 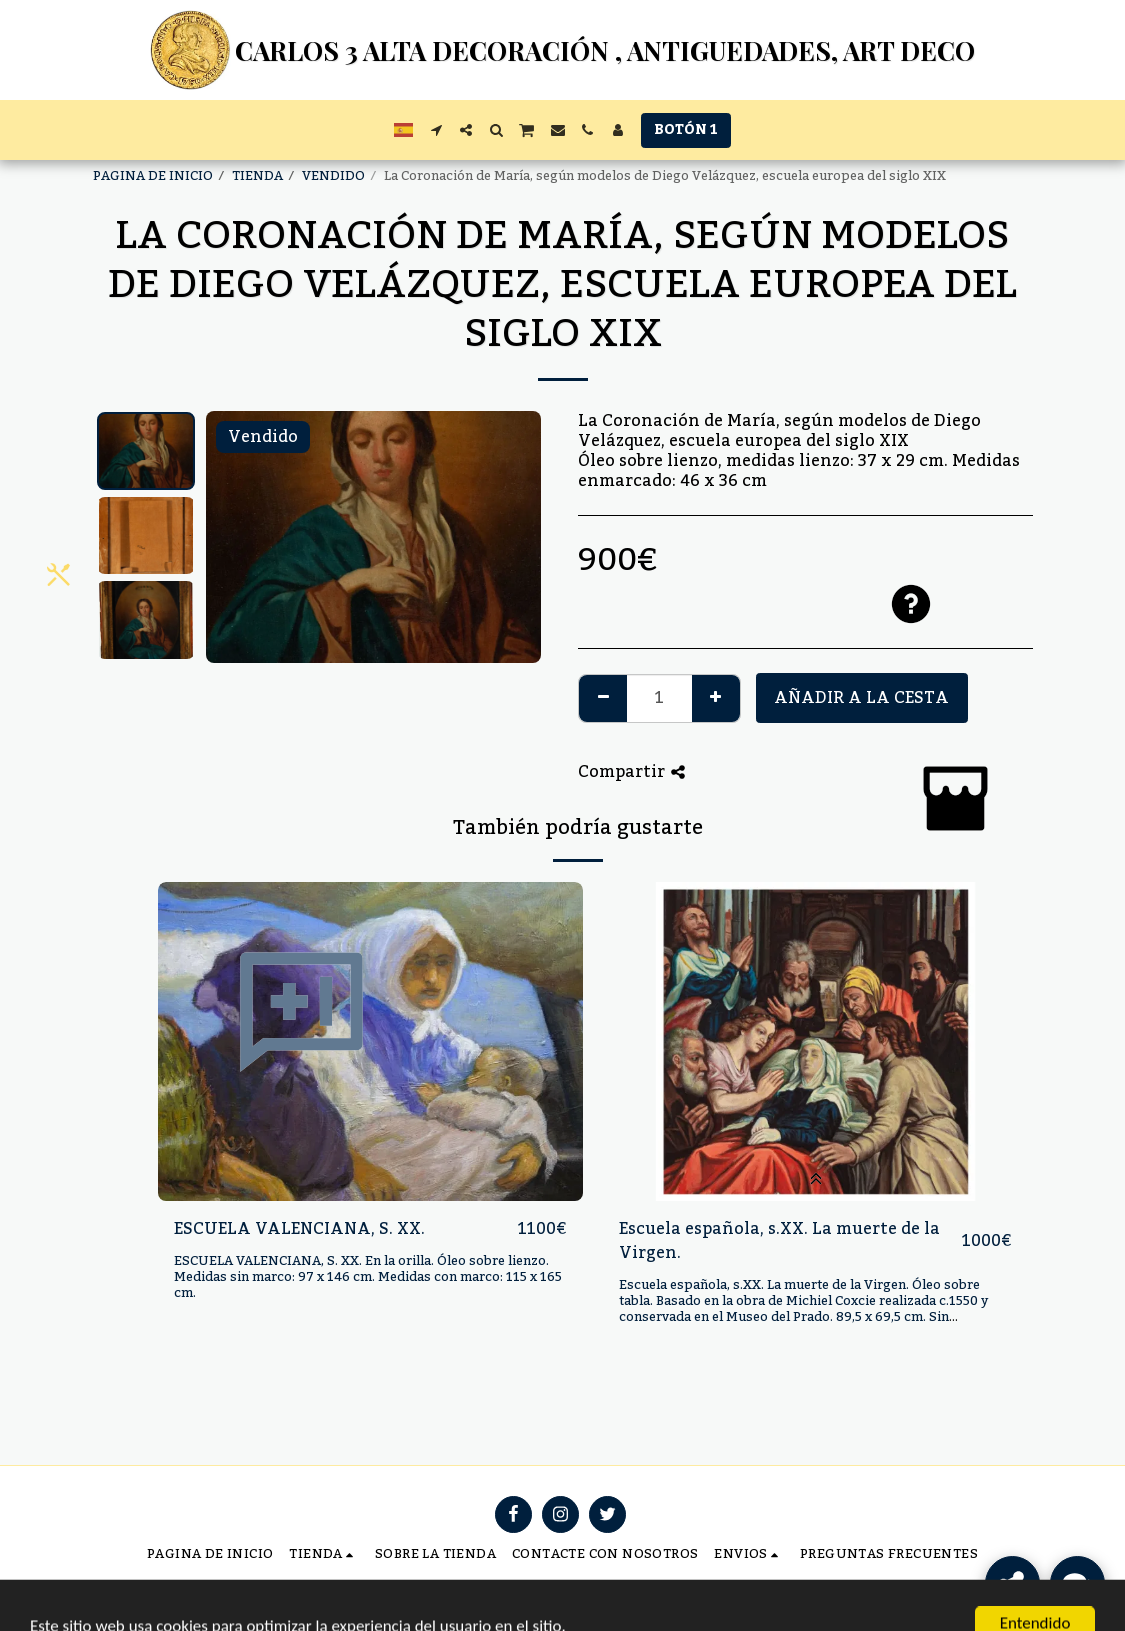 I want to click on access help or support, so click(x=911, y=604).